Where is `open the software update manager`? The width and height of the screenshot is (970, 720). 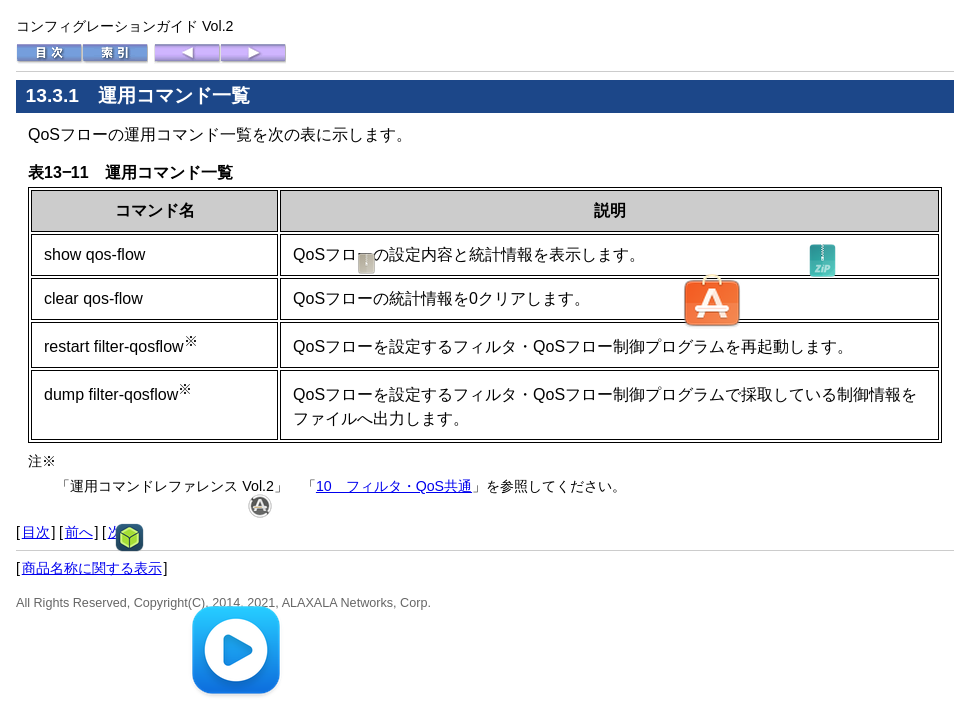
open the software update manager is located at coordinates (260, 506).